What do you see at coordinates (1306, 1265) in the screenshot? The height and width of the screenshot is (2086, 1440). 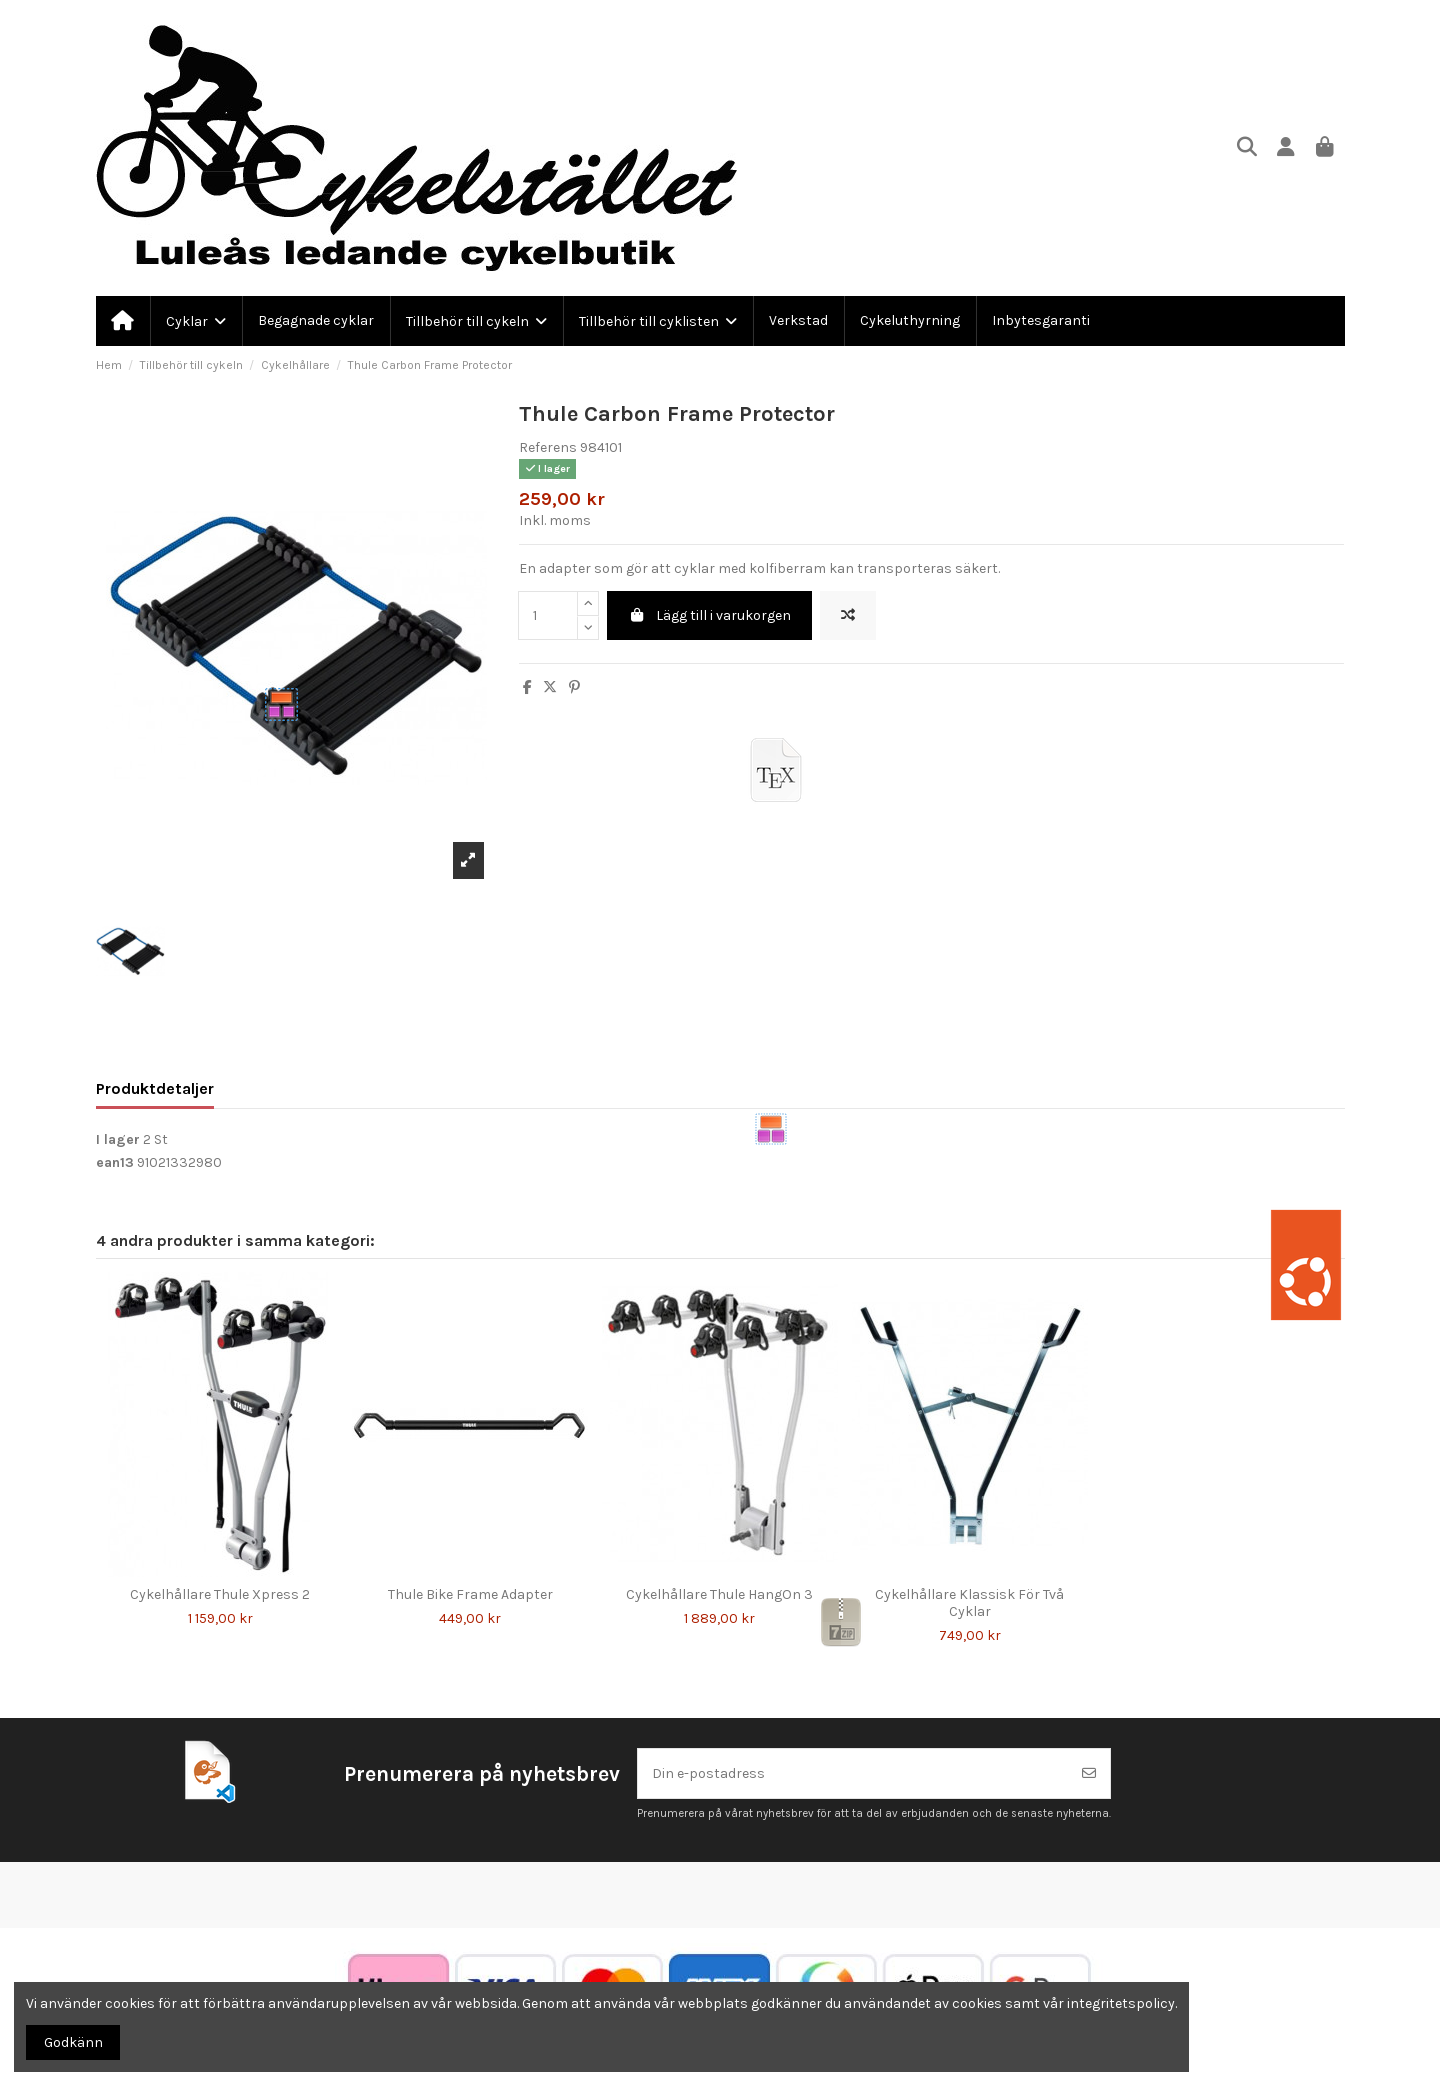 I see `open the ubuntu system menu` at bounding box center [1306, 1265].